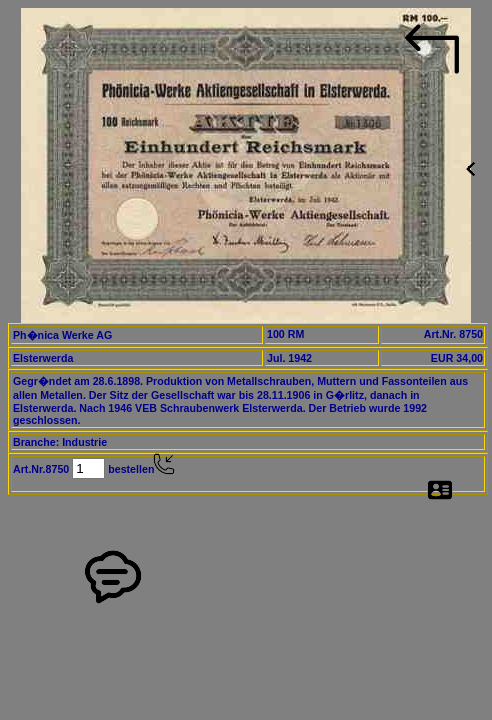 The height and width of the screenshot is (720, 492). Describe the element at coordinates (164, 464) in the screenshot. I see `incoming call notification` at that location.